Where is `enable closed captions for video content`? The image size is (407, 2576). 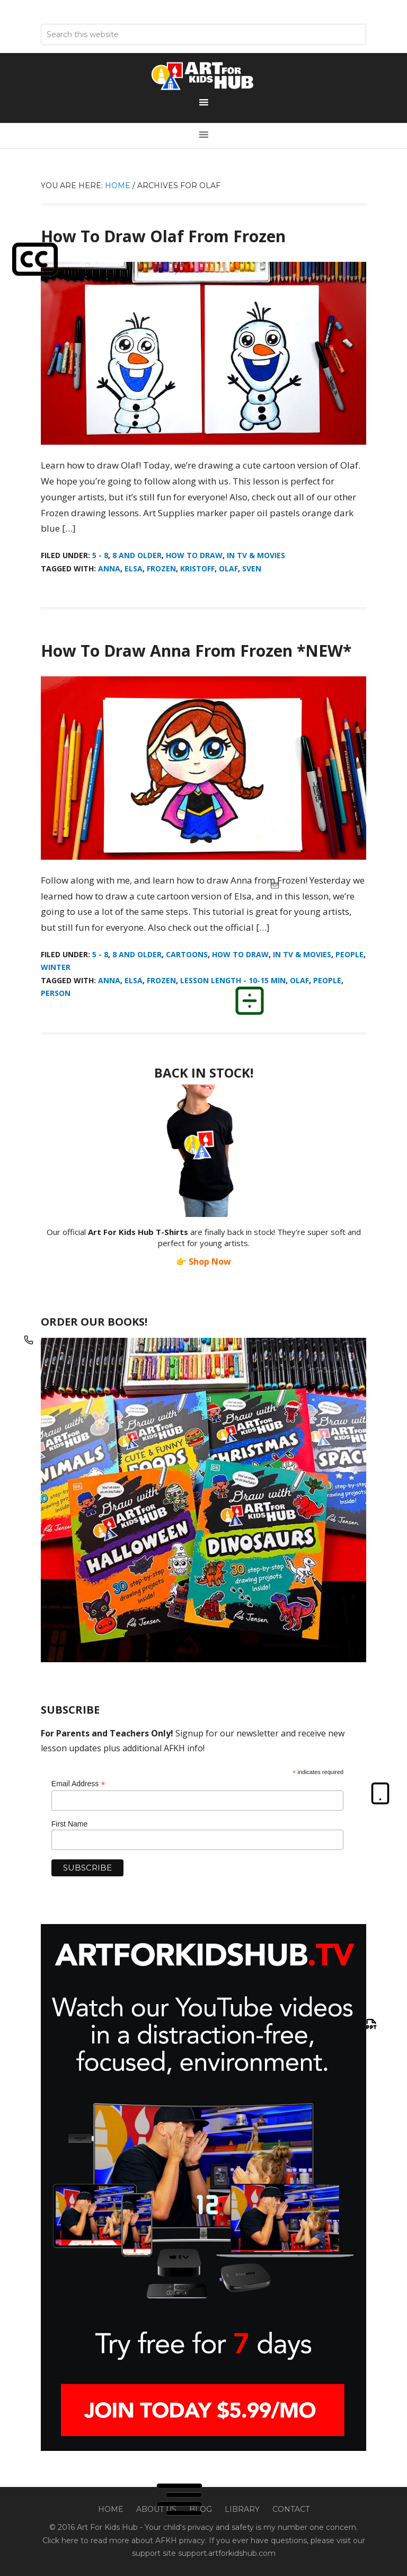 enable closed captions for video content is located at coordinates (35, 259).